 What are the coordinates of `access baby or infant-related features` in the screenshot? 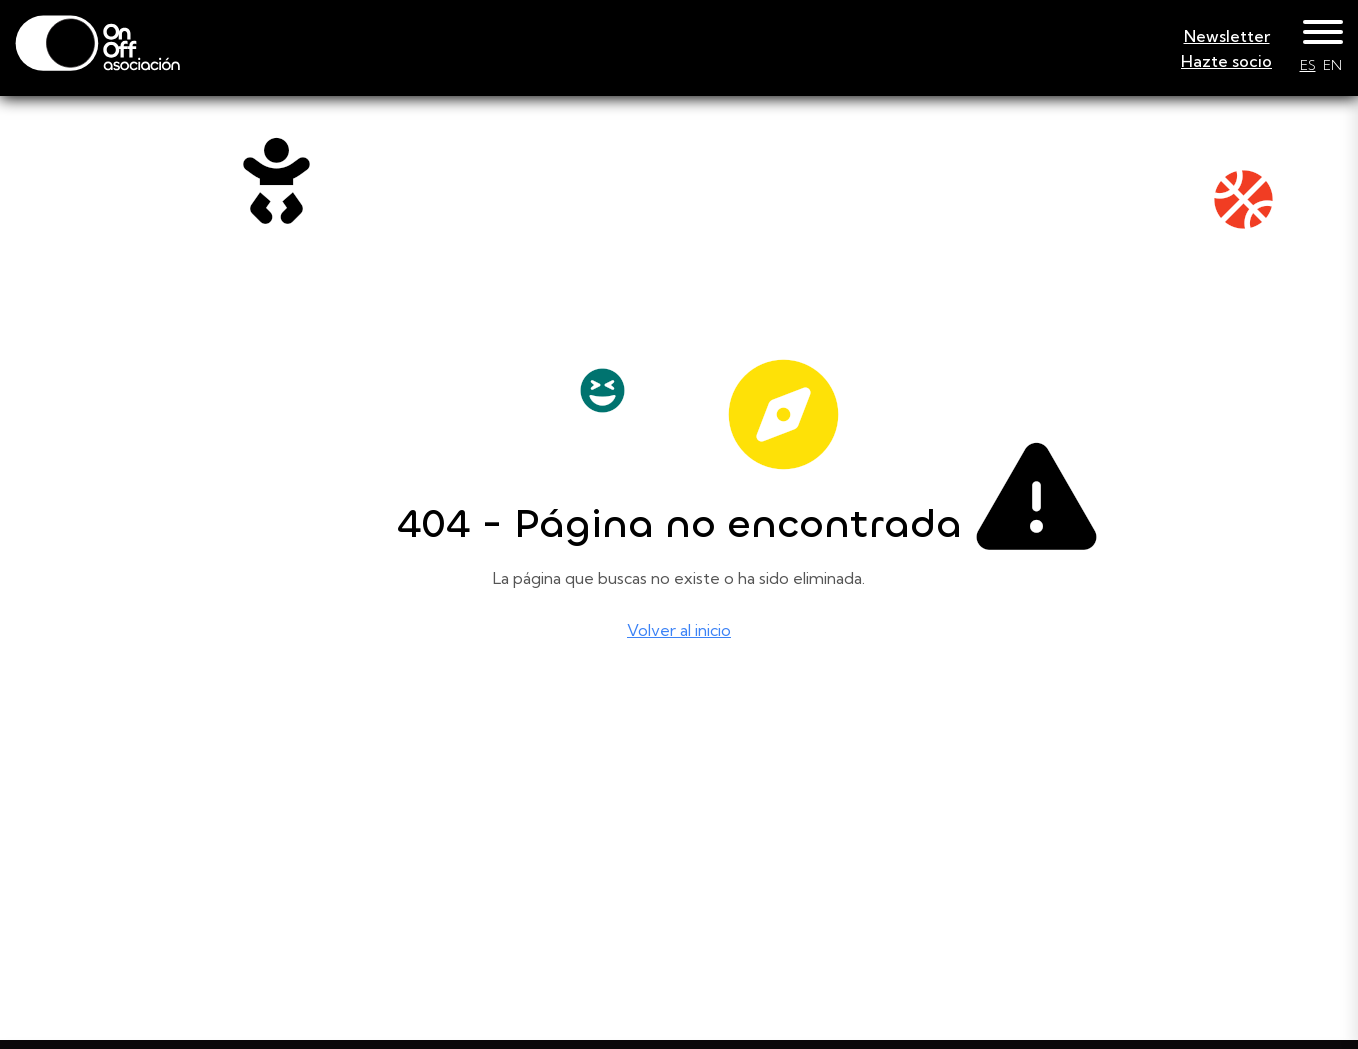 It's located at (276, 179).